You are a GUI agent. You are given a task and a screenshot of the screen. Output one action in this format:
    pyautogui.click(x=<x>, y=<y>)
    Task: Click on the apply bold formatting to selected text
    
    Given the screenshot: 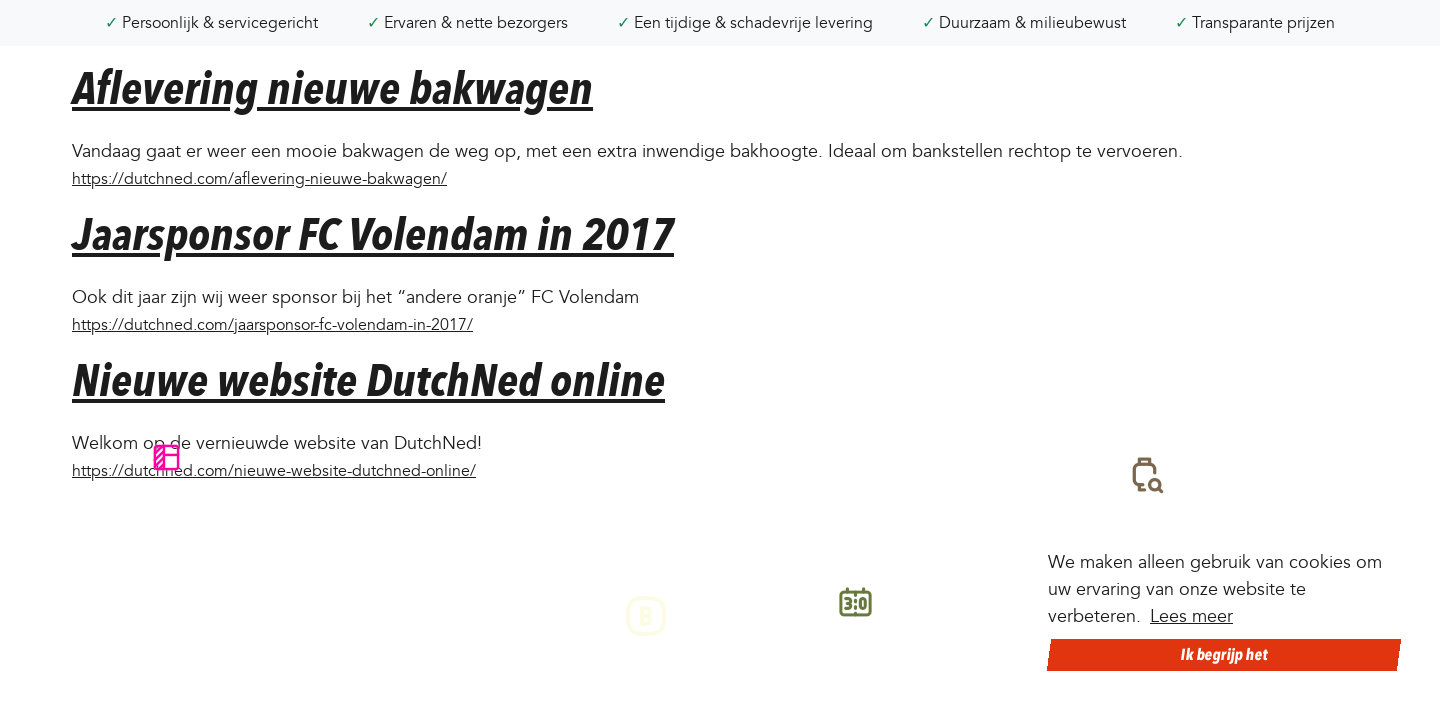 What is the action you would take?
    pyautogui.click(x=646, y=616)
    